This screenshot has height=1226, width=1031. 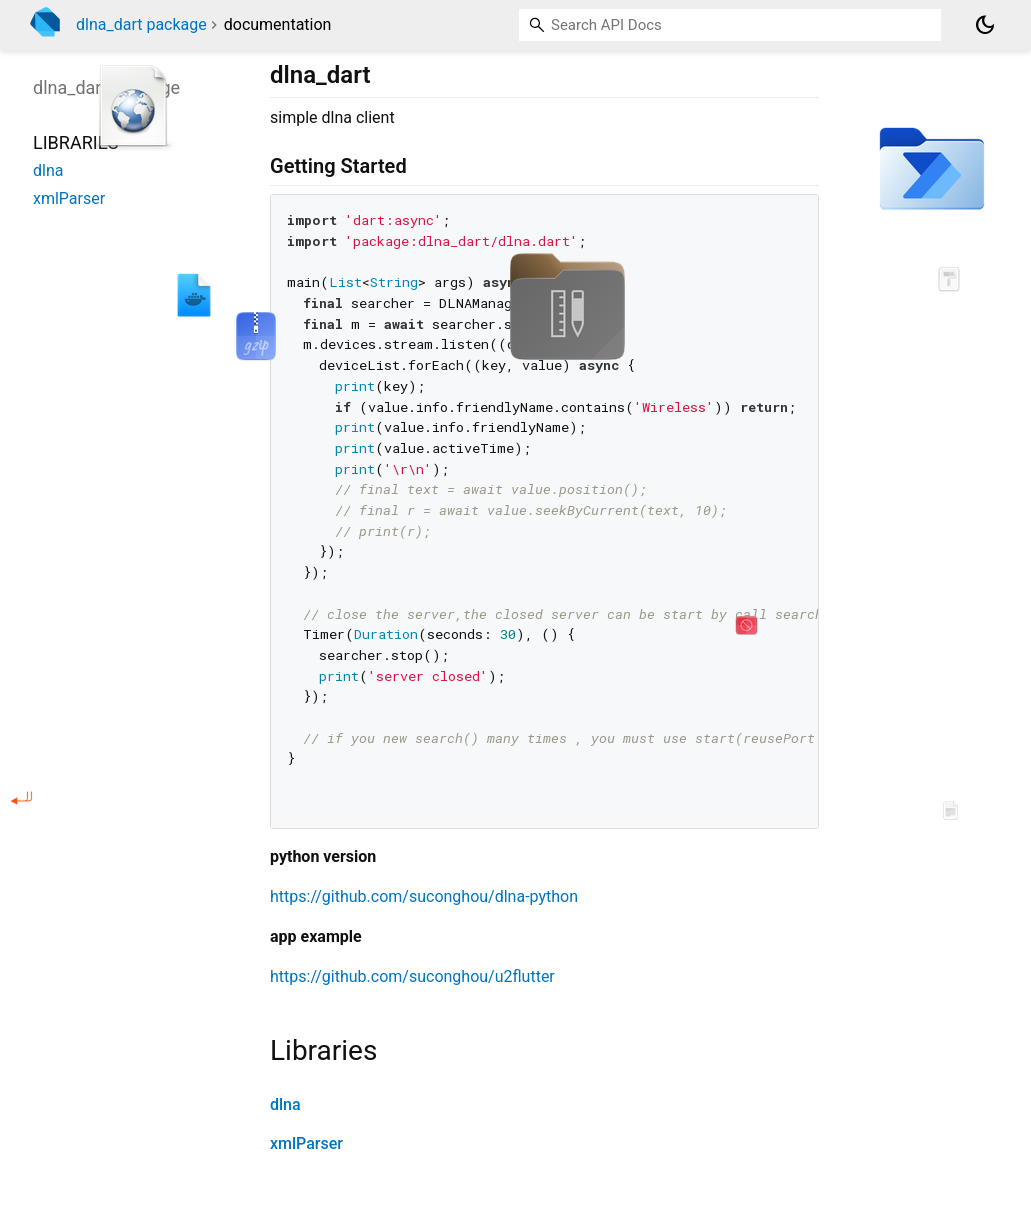 What do you see at coordinates (950, 810) in the screenshot?
I see `open a text file` at bounding box center [950, 810].